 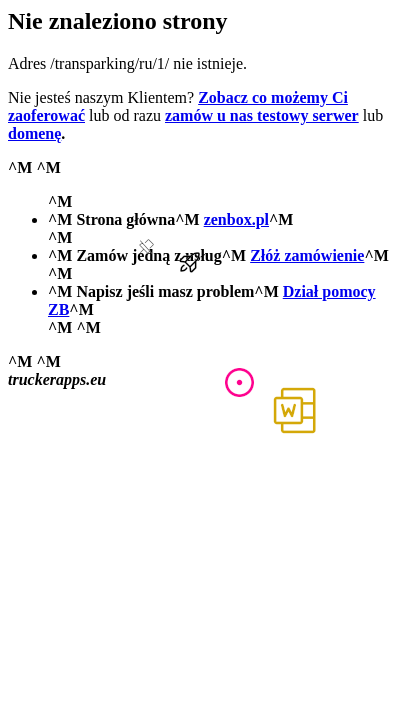 What do you see at coordinates (146, 247) in the screenshot?
I see `unpin an item from its current location` at bounding box center [146, 247].